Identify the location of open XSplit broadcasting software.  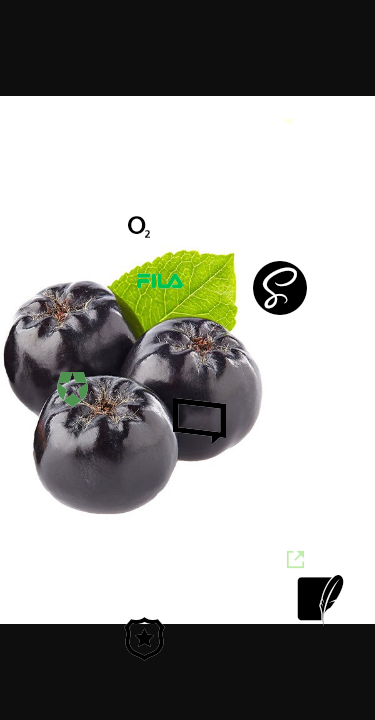
(199, 421).